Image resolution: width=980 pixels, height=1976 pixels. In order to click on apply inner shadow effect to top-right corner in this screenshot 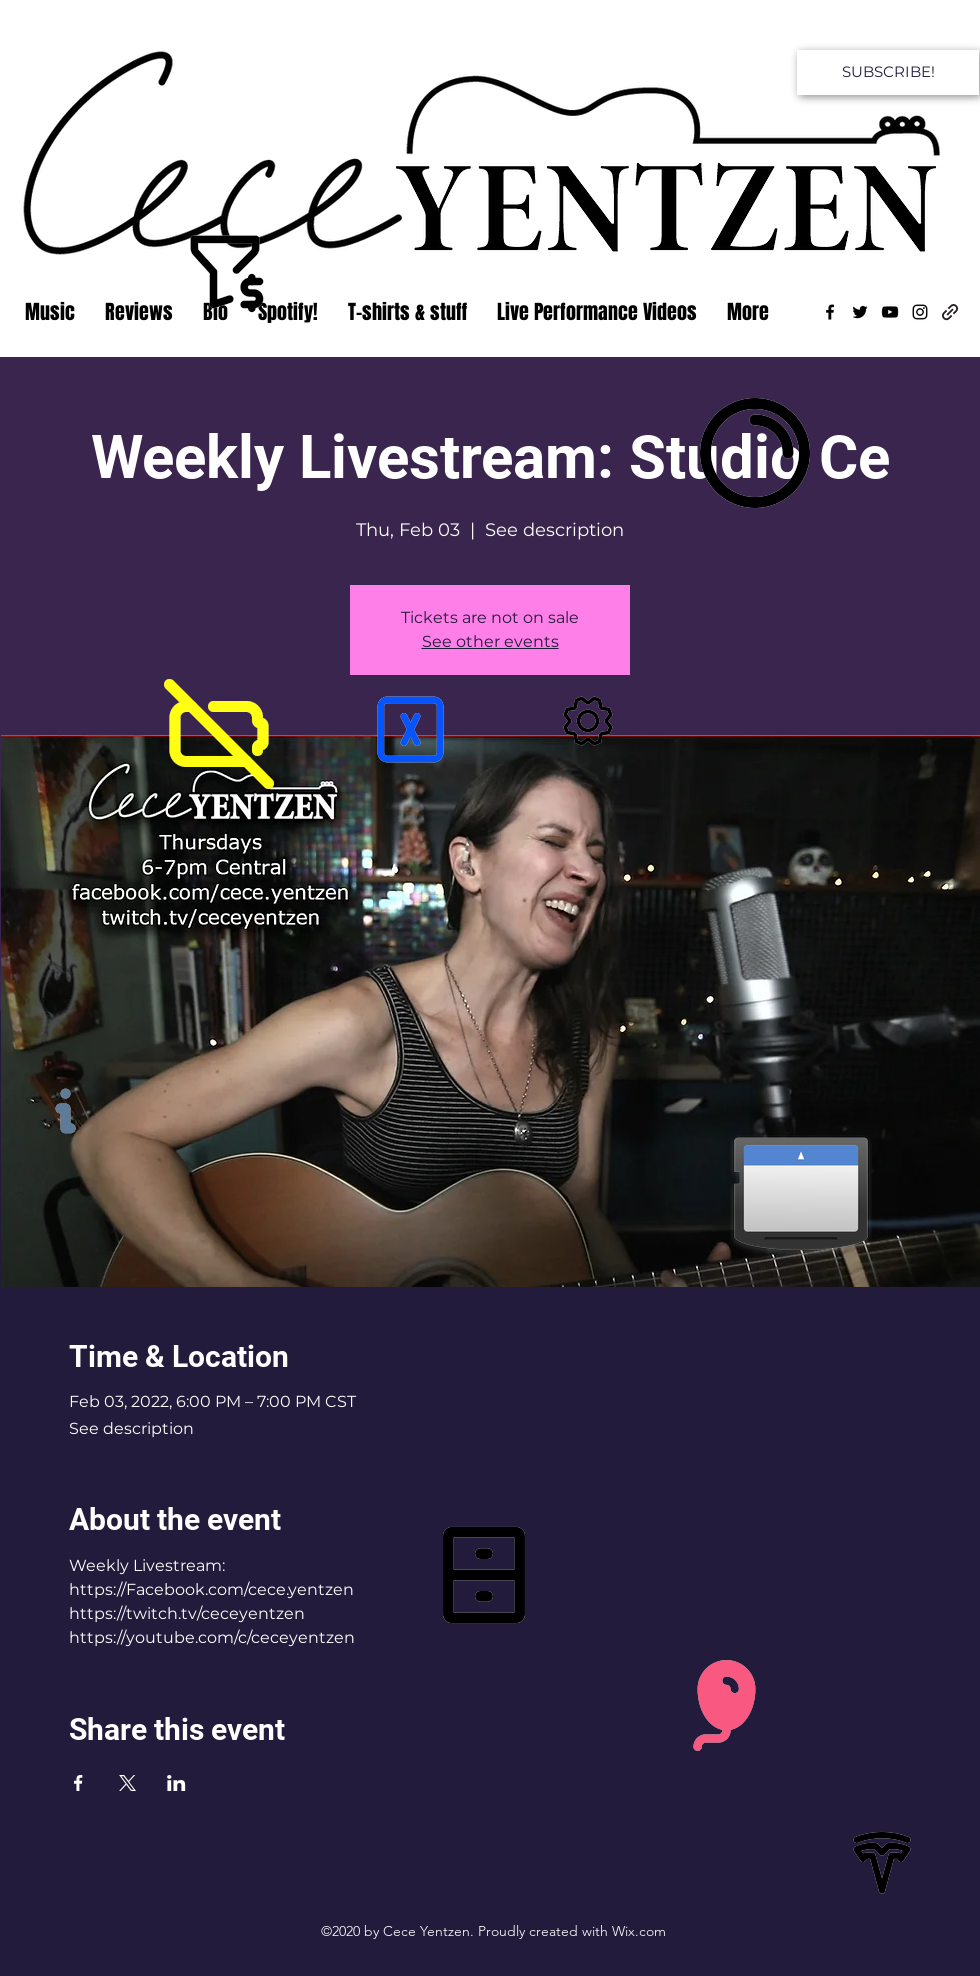, I will do `click(755, 453)`.